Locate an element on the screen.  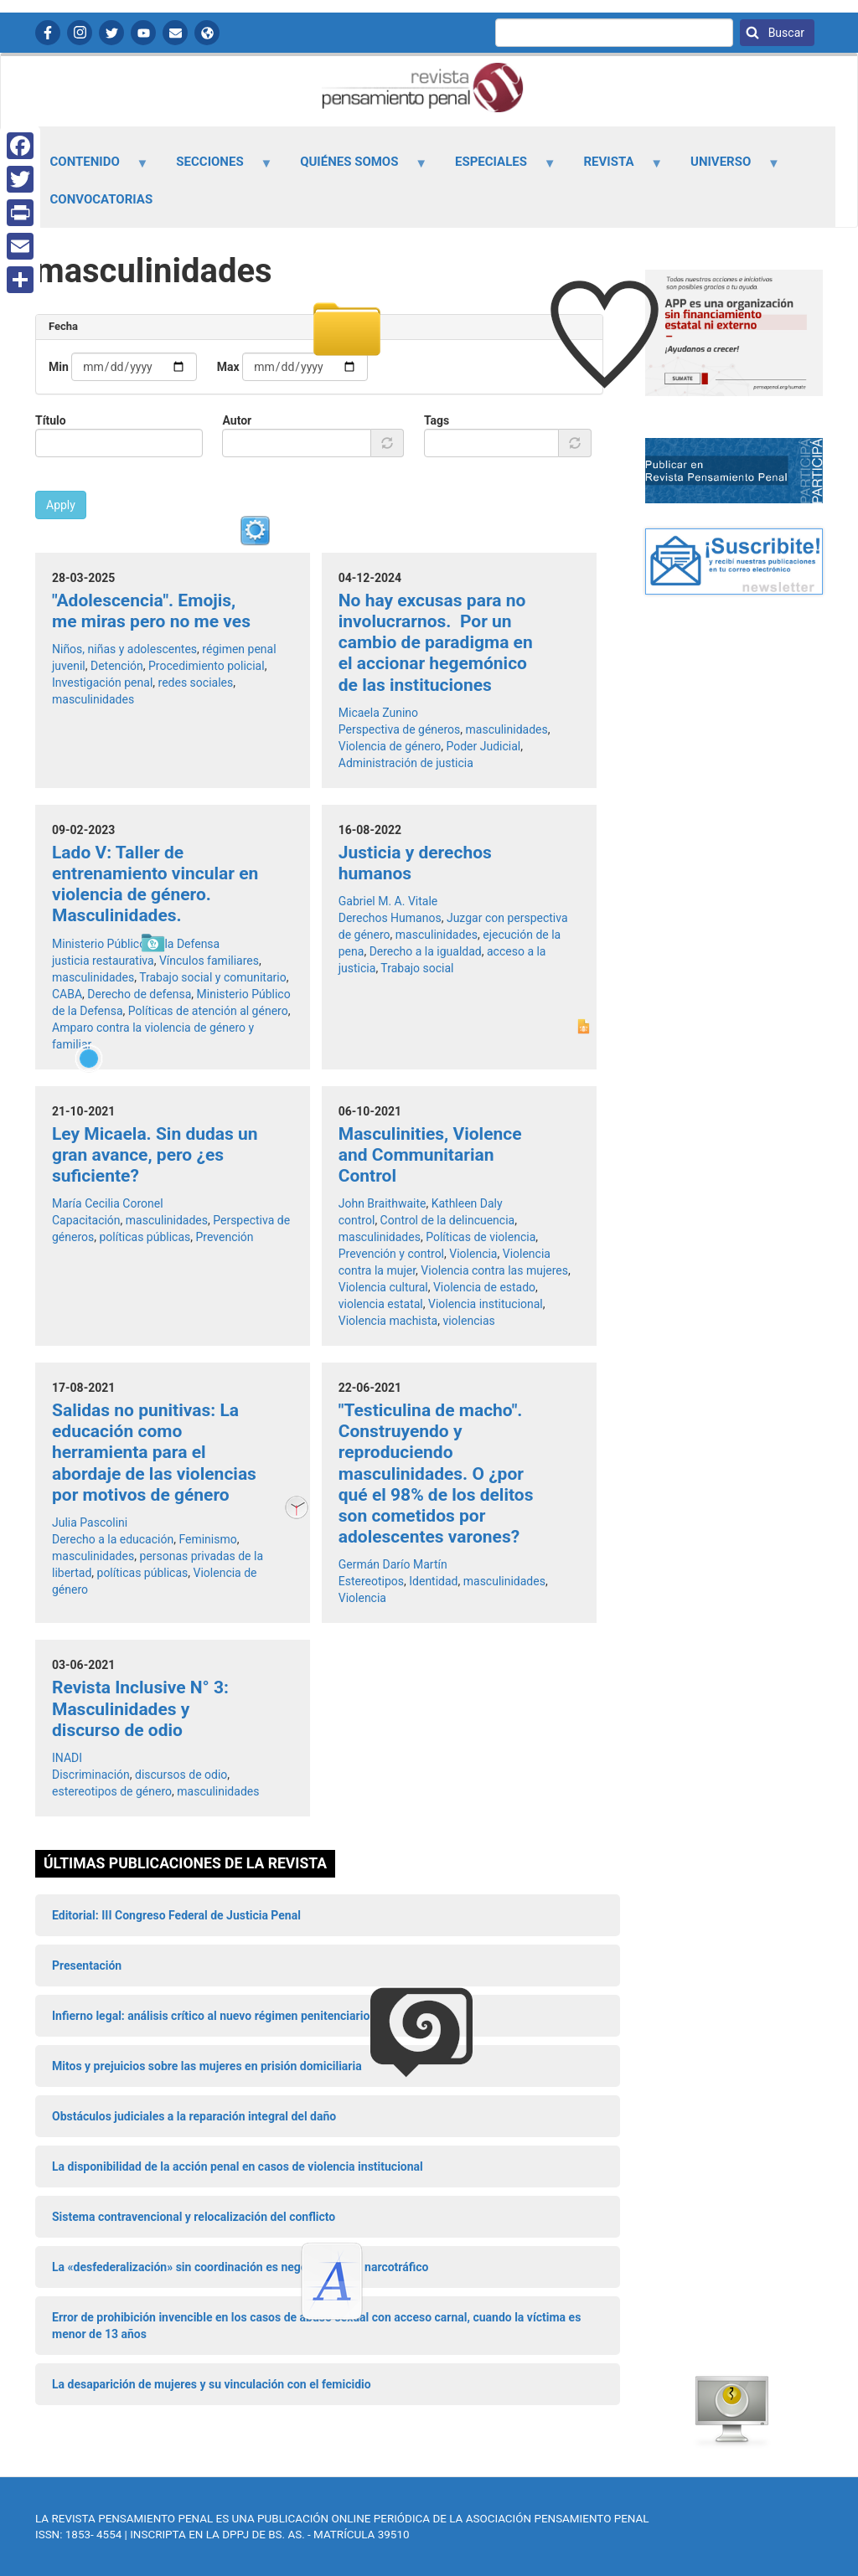
lock your screen is located at coordinates (731, 2408).